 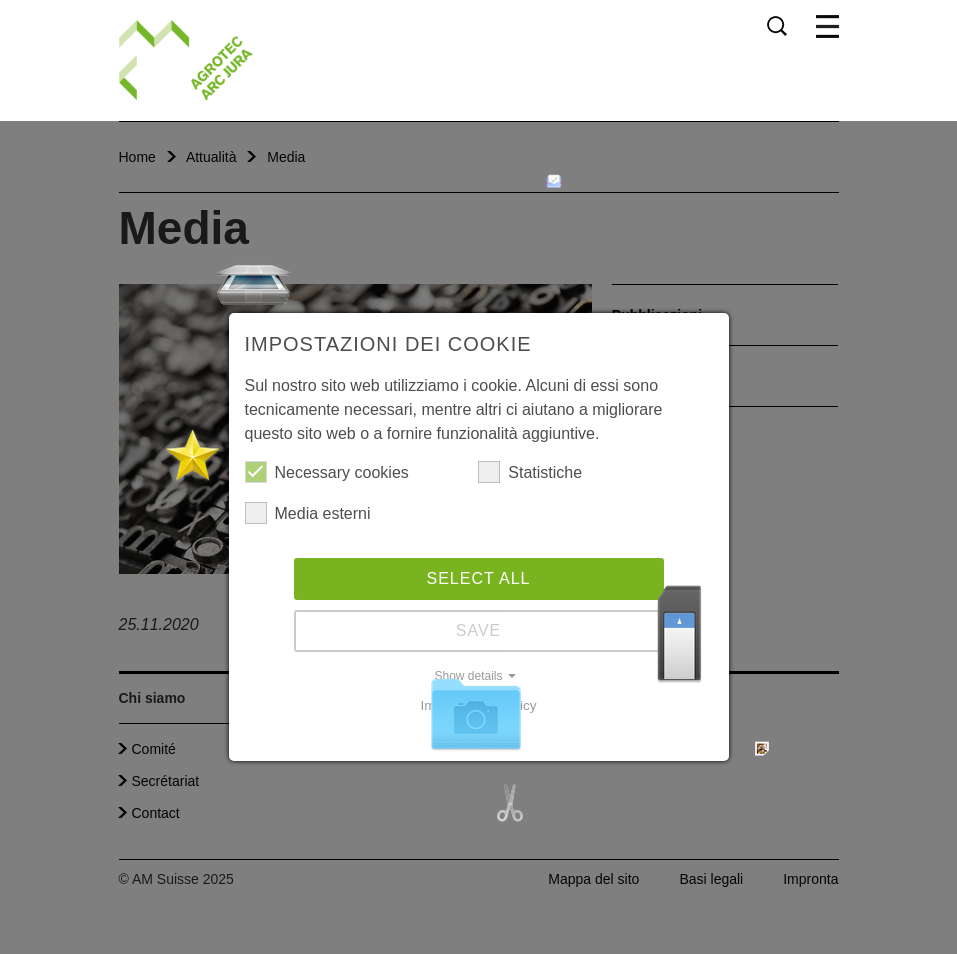 I want to click on scan documents using a wireless scanner, so click(x=254, y=285).